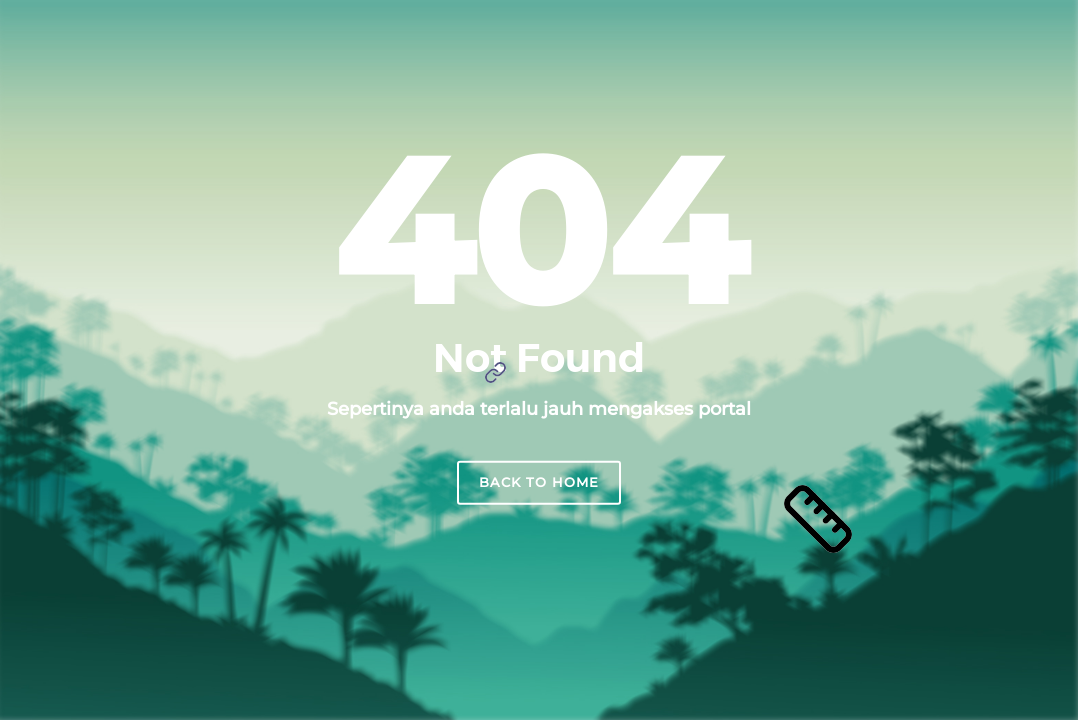 The height and width of the screenshot is (720, 1078). What do you see at coordinates (818, 519) in the screenshot?
I see `access measurement tools` at bounding box center [818, 519].